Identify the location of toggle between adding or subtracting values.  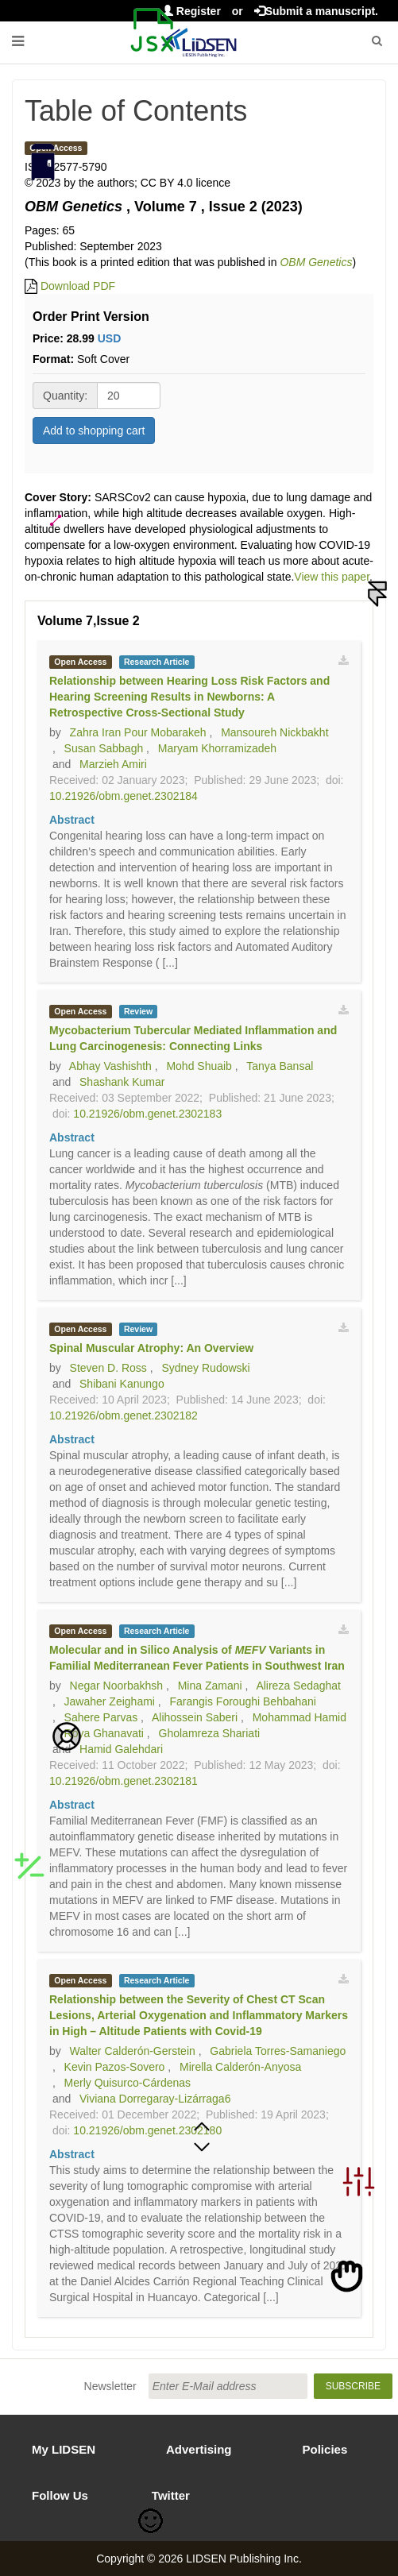
(29, 1867).